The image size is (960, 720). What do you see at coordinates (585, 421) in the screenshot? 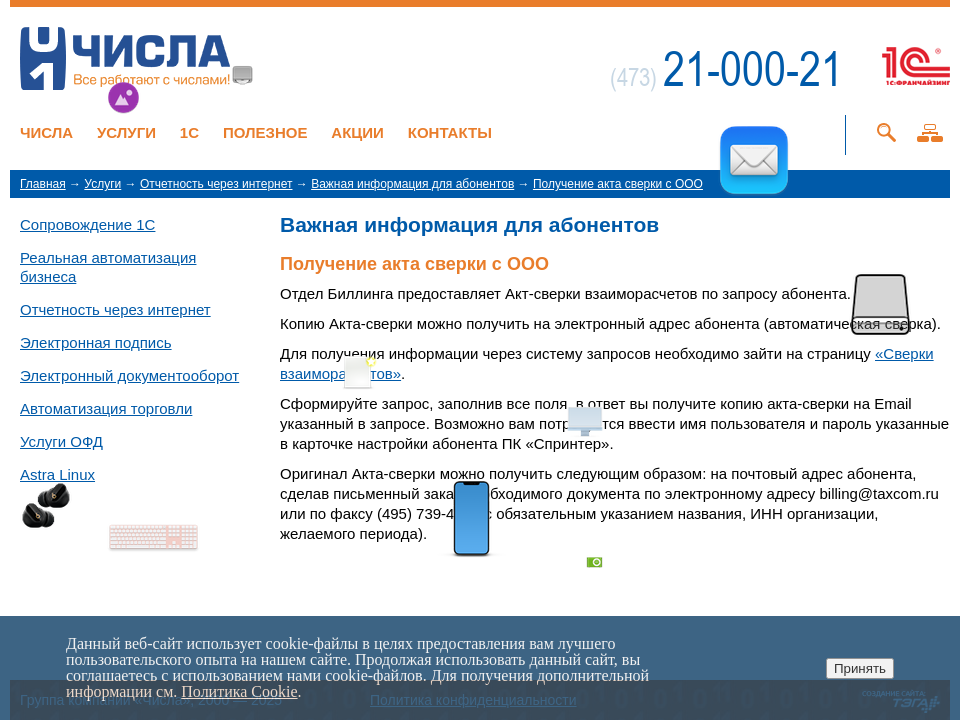
I see `represents this mac in system preferences or finder` at bounding box center [585, 421].